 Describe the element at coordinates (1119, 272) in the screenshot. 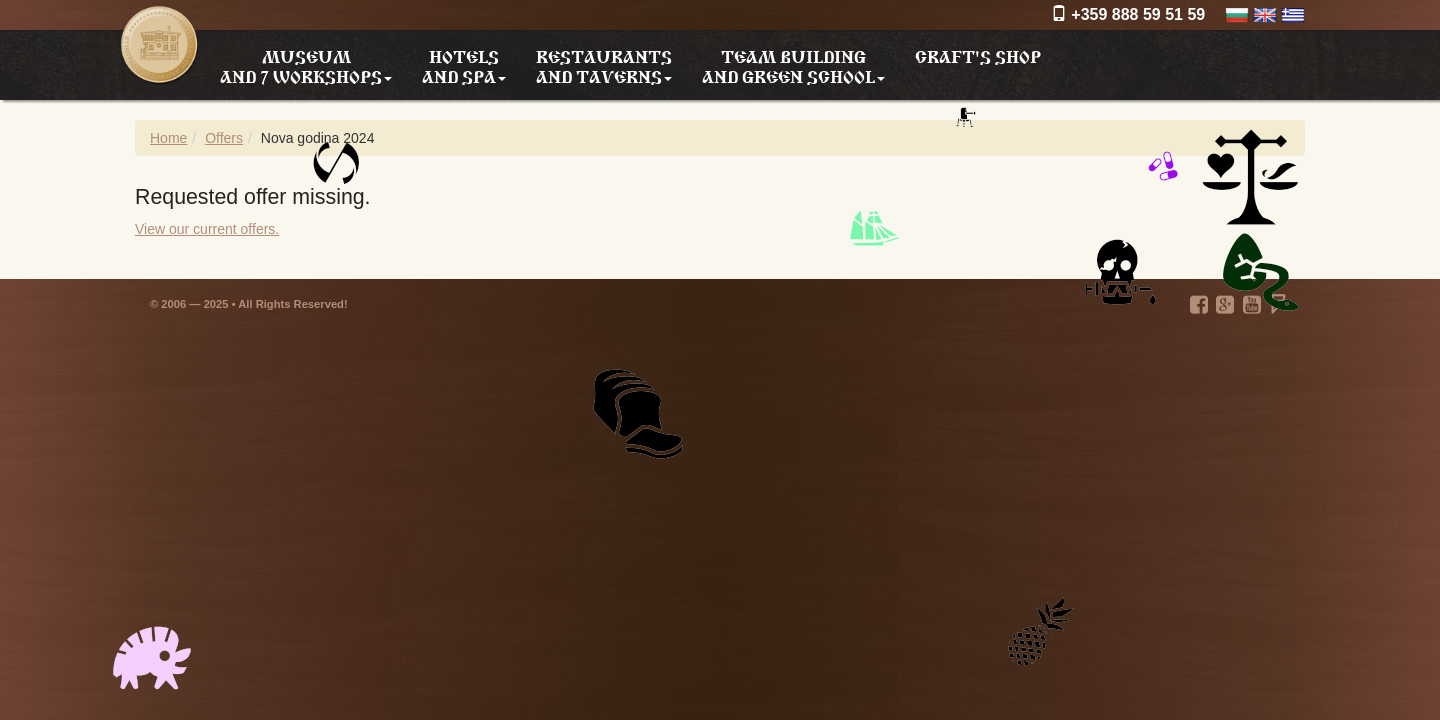

I see `indicates lethal injection or poison hazard` at that location.